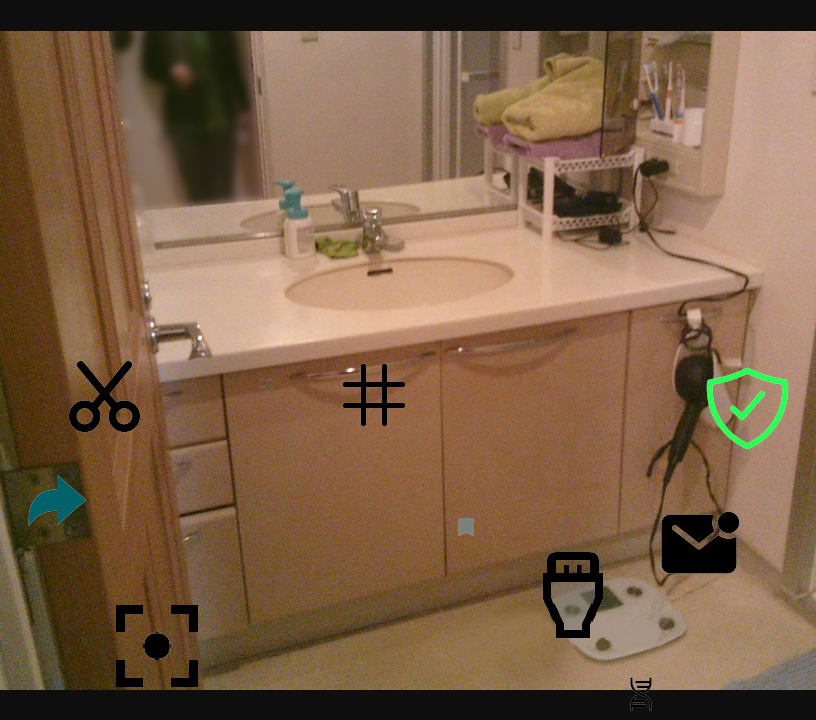 The width and height of the screenshot is (816, 720). What do you see at coordinates (157, 646) in the screenshot?
I see `center focus on the camera viewfinder` at bounding box center [157, 646].